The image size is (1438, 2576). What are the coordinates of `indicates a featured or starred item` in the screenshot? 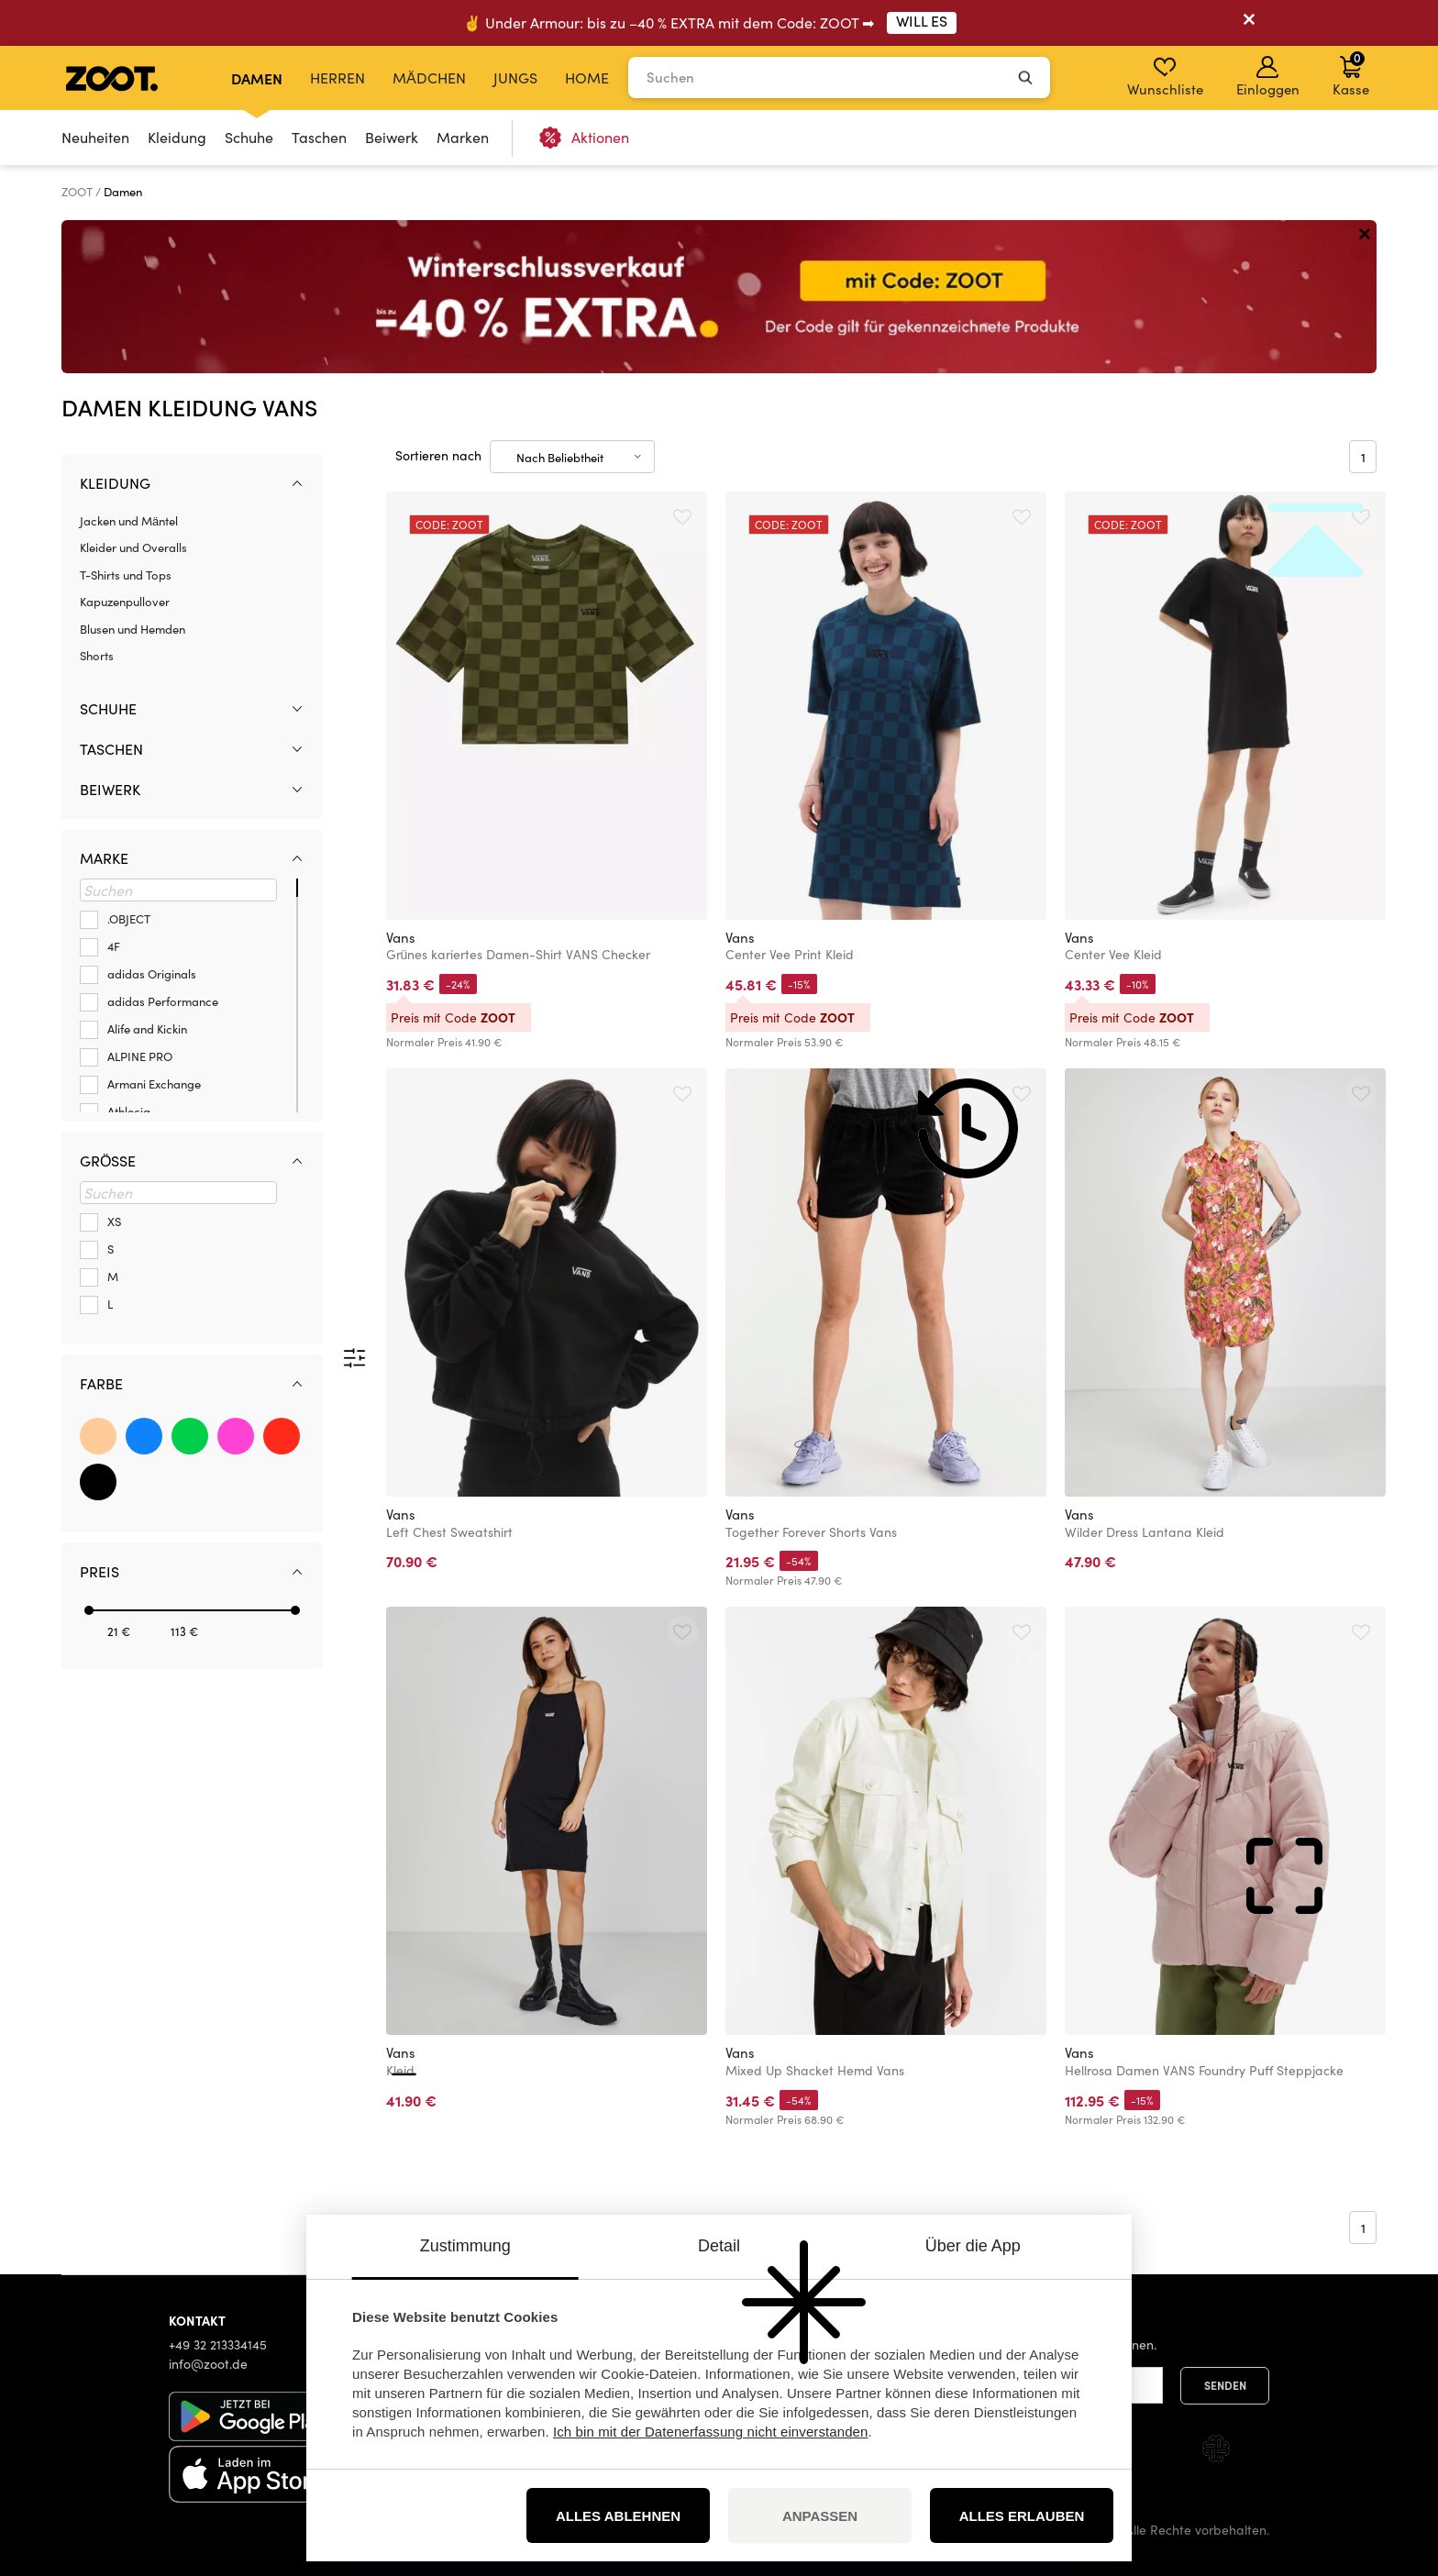 It's located at (805, 2304).